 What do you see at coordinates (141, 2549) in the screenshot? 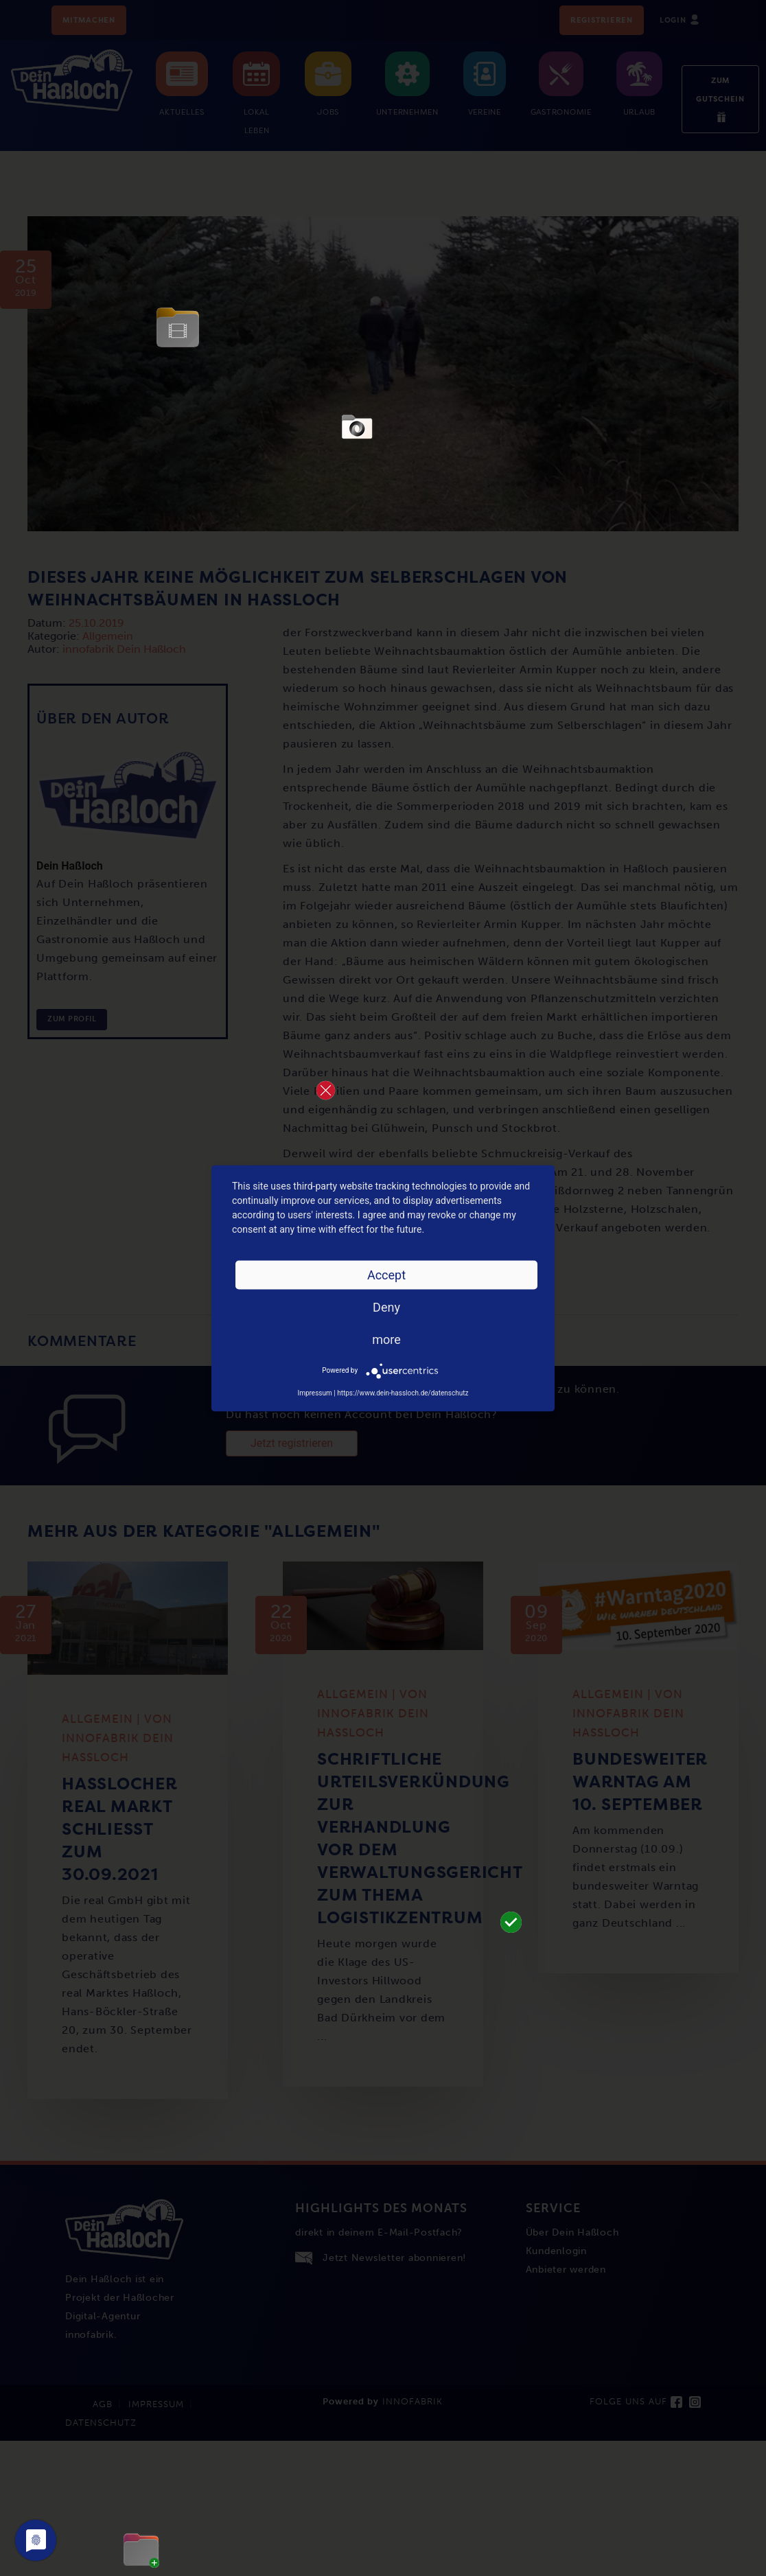
I see `create a new folder` at bounding box center [141, 2549].